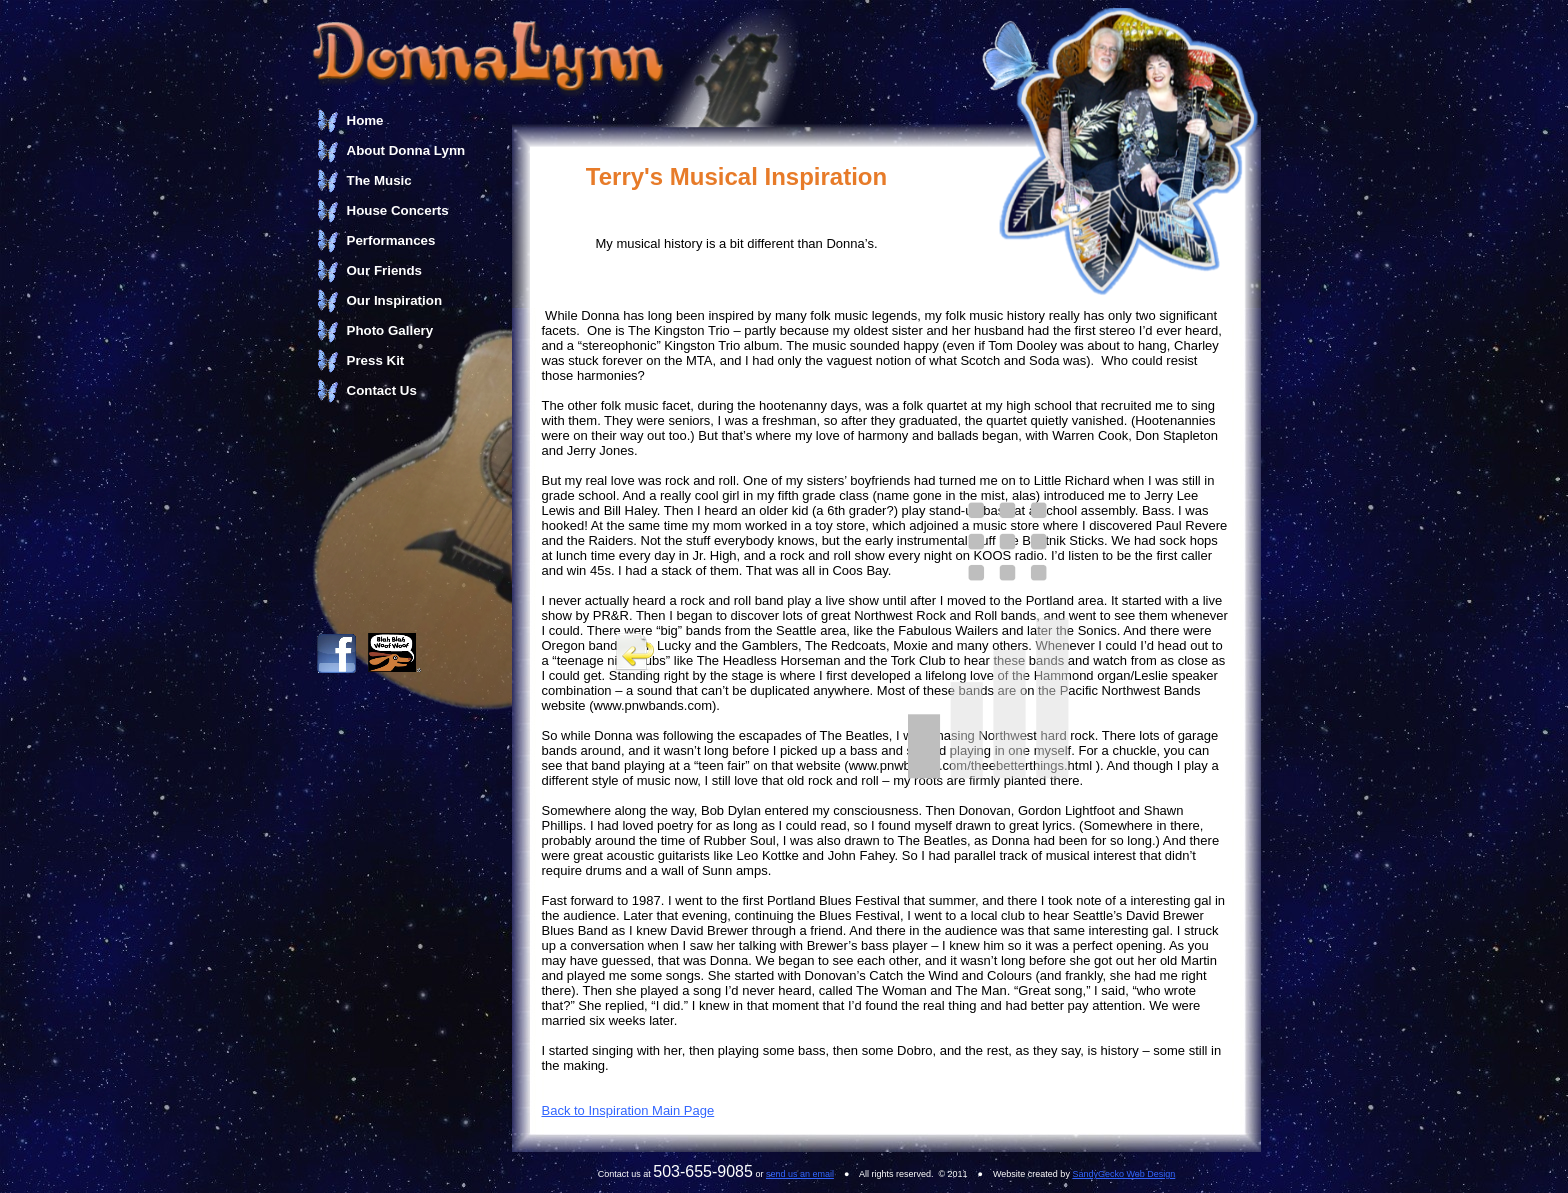  Describe the element at coordinates (993, 703) in the screenshot. I see `indicates weak cellular signal strength` at that location.